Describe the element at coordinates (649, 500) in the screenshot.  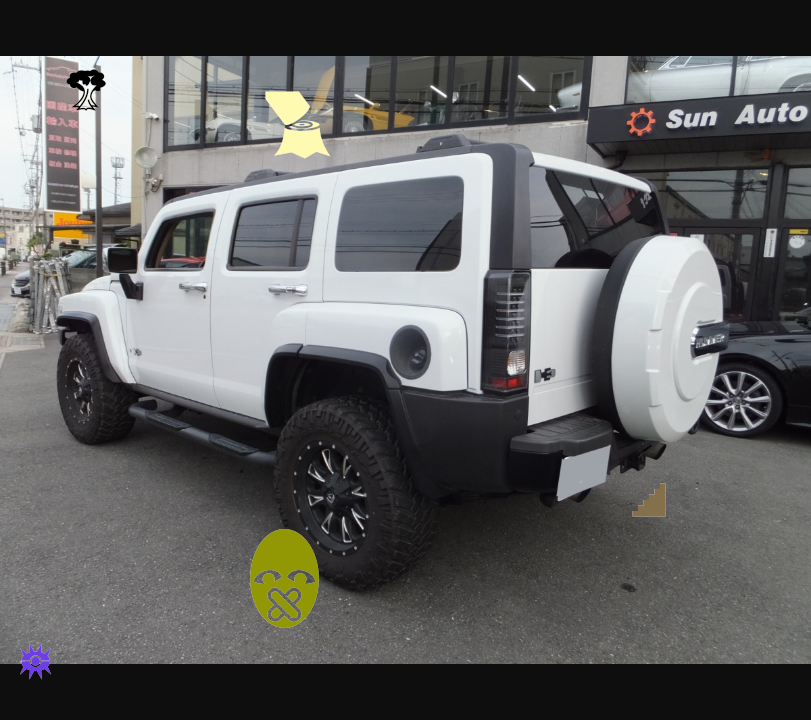
I see `navigate to stairs or stairwell` at that location.